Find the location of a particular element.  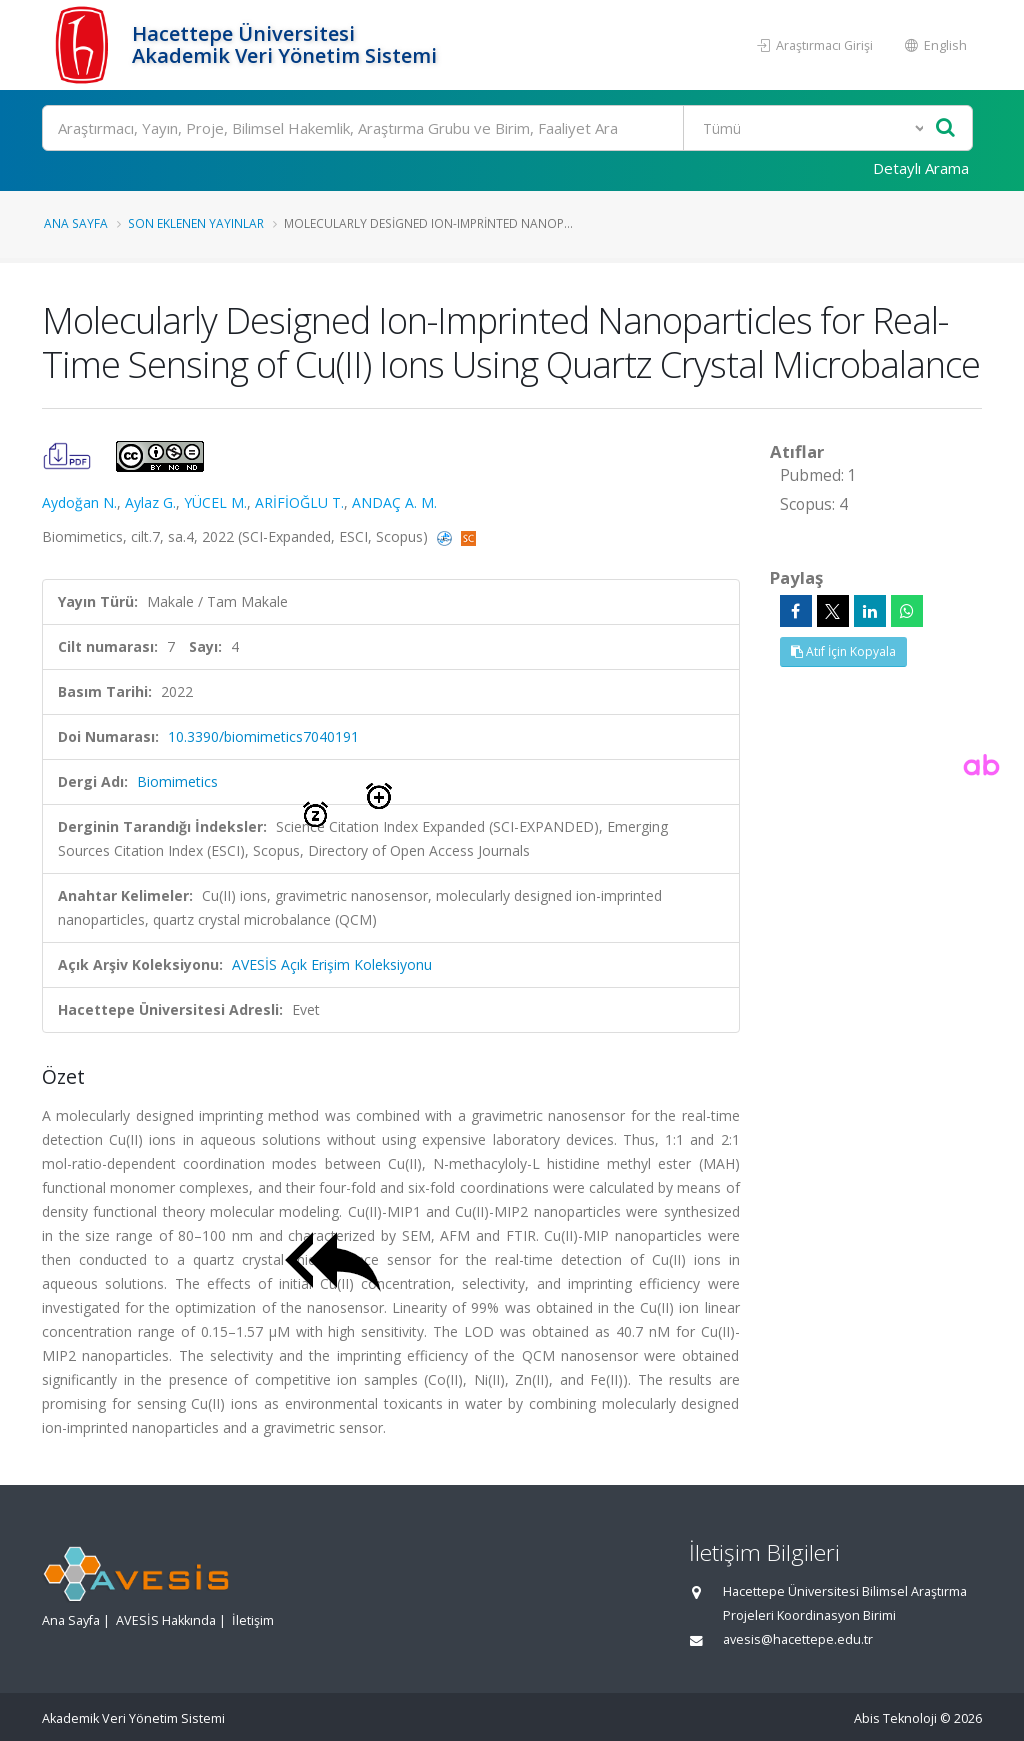

reply to all recipients of a message is located at coordinates (333, 1260).